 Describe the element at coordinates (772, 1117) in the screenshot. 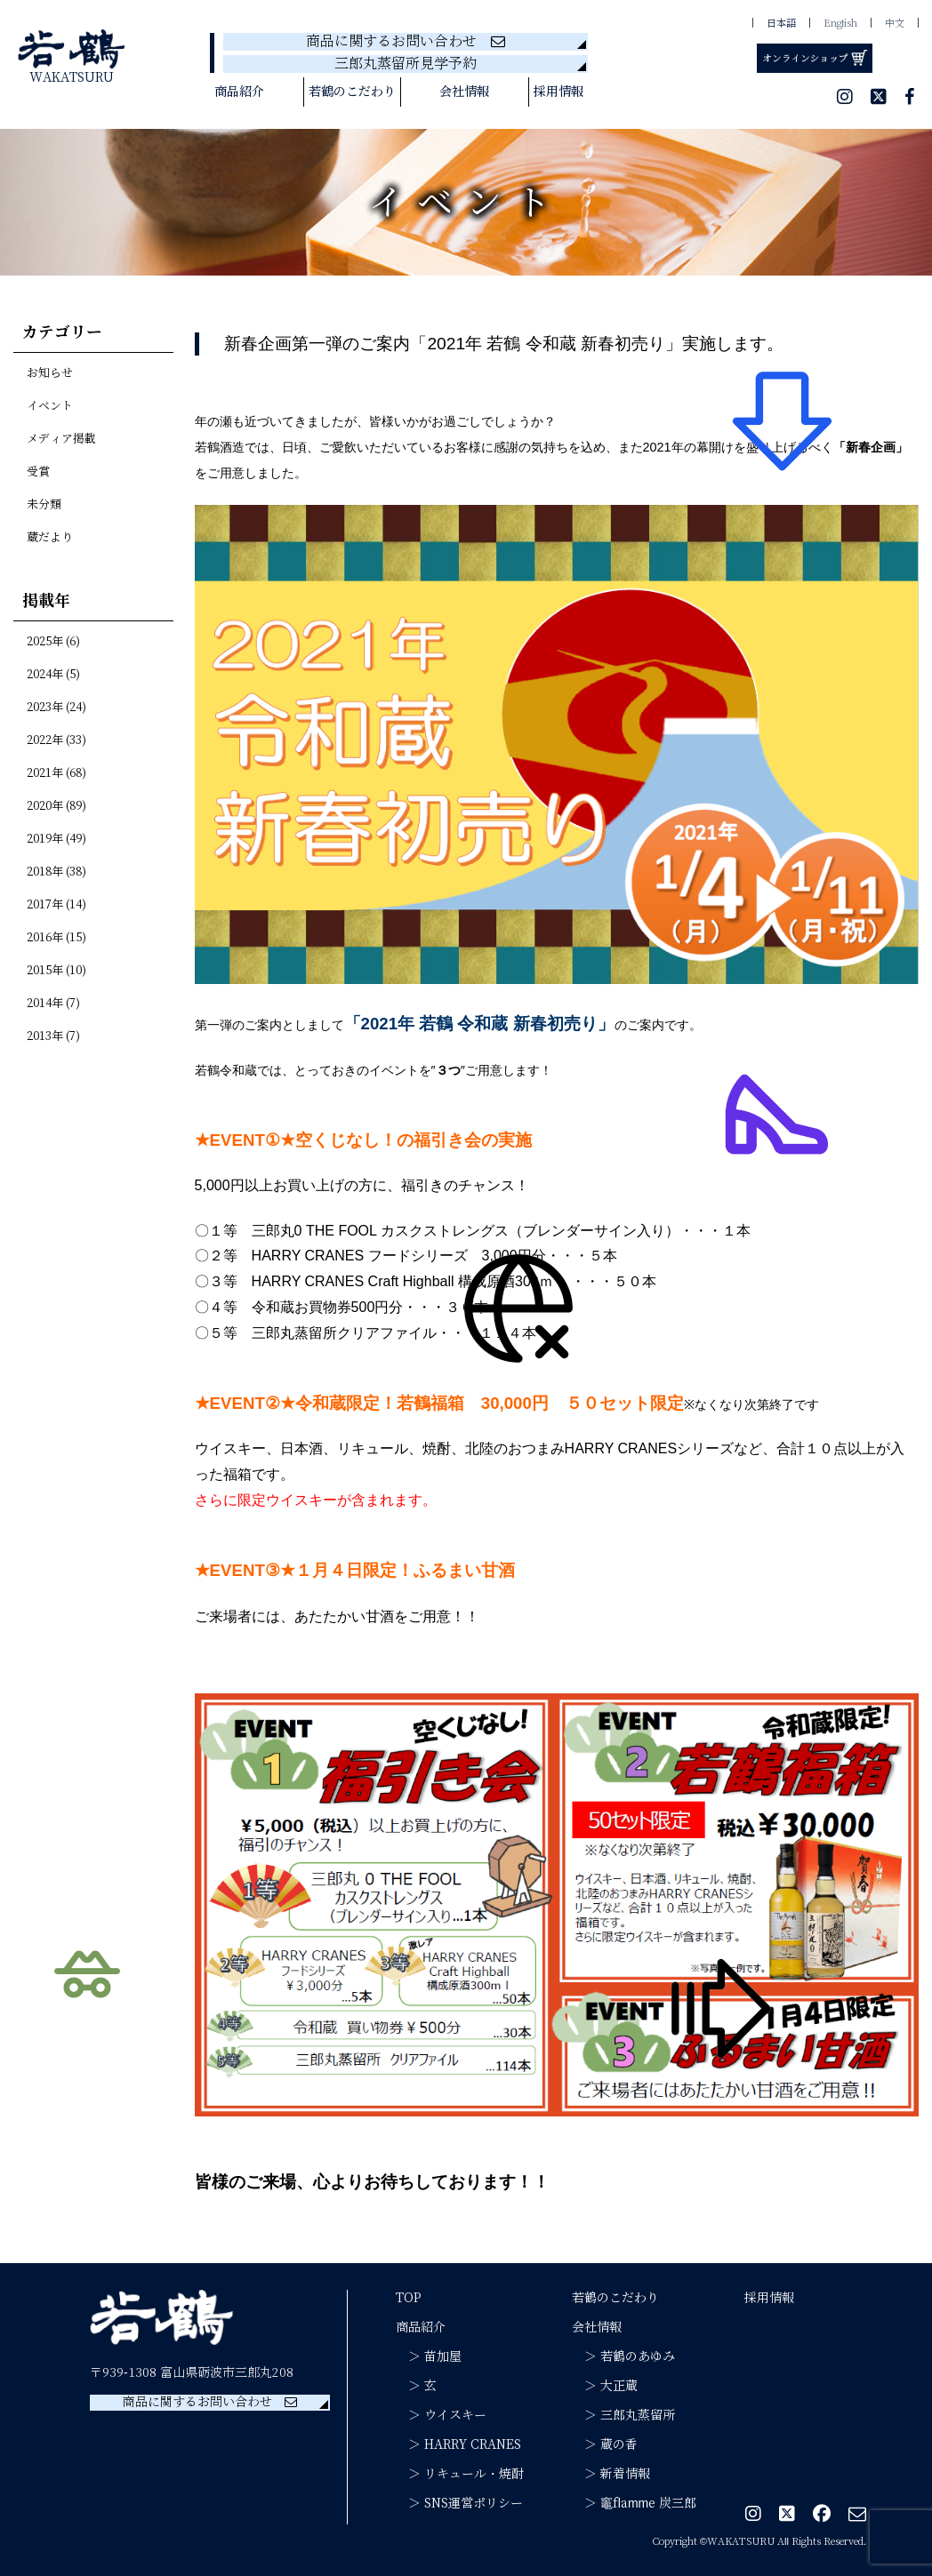

I see `browse women's shoes or footwear` at that location.